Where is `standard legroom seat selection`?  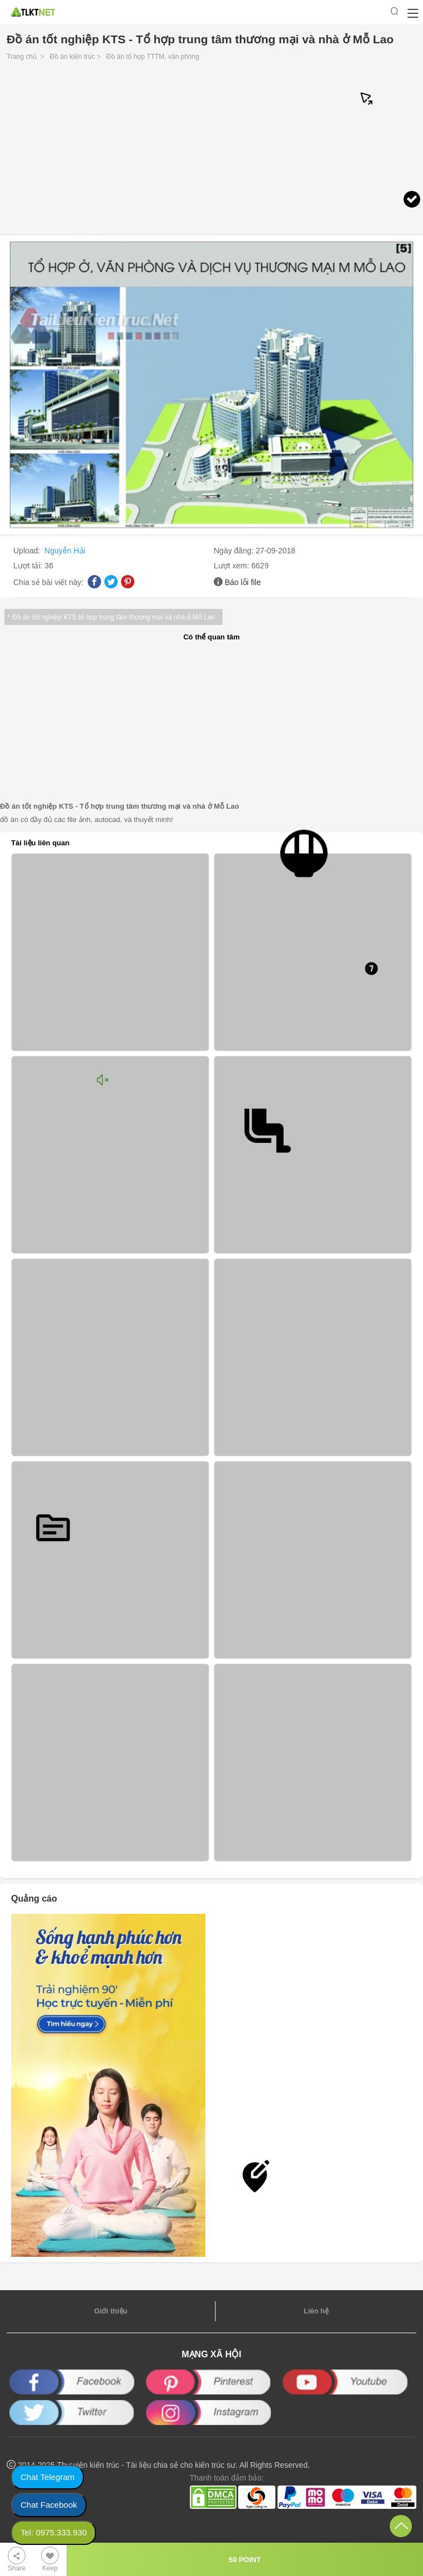 standard legroom seat selection is located at coordinates (266, 1131).